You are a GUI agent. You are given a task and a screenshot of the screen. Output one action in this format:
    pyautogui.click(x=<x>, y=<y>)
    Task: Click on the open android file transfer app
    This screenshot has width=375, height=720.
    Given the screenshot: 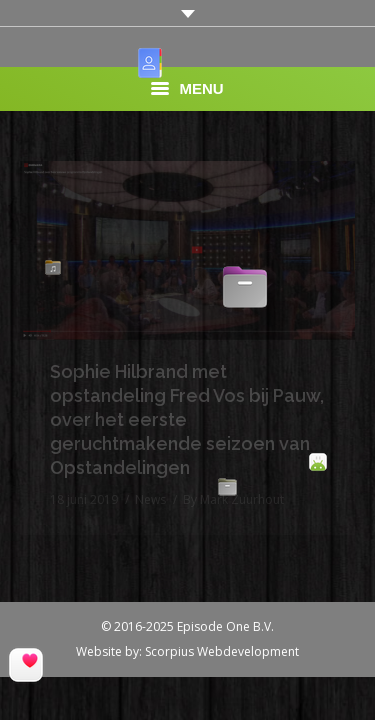 What is the action you would take?
    pyautogui.click(x=318, y=462)
    